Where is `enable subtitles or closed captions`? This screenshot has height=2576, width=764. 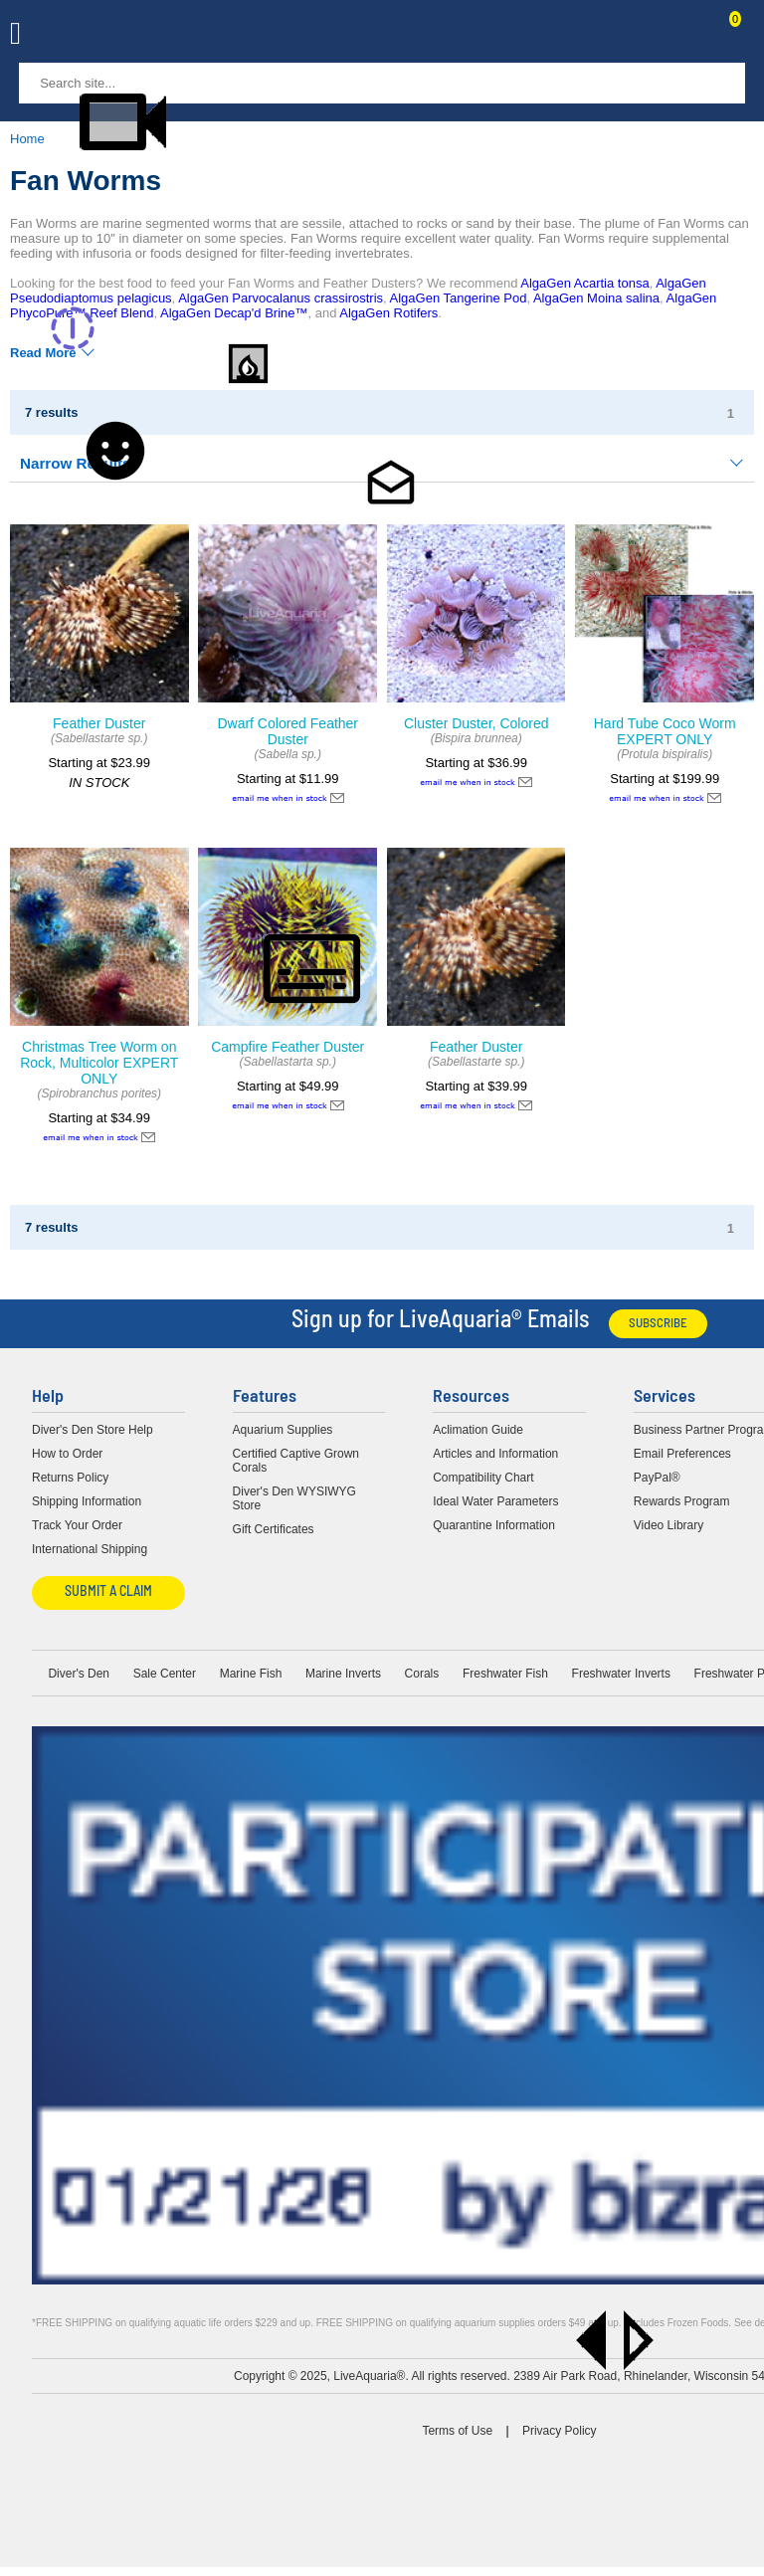 enable subtitles or closed captions is located at coordinates (311, 968).